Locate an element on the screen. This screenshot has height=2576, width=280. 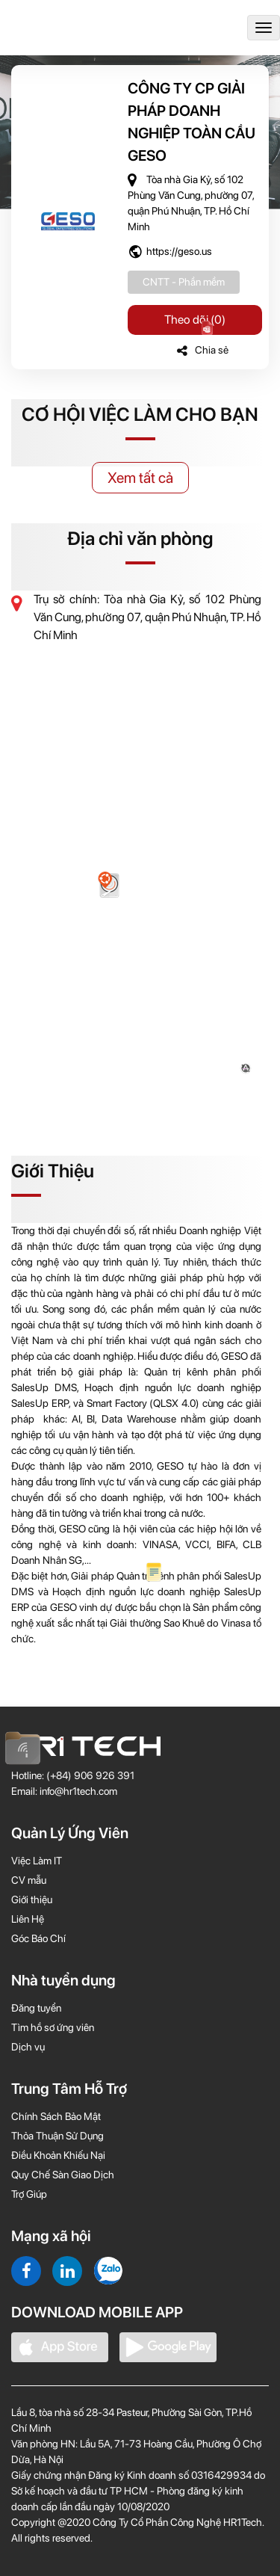
check for available software updates is located at coordinates (246, 1068).